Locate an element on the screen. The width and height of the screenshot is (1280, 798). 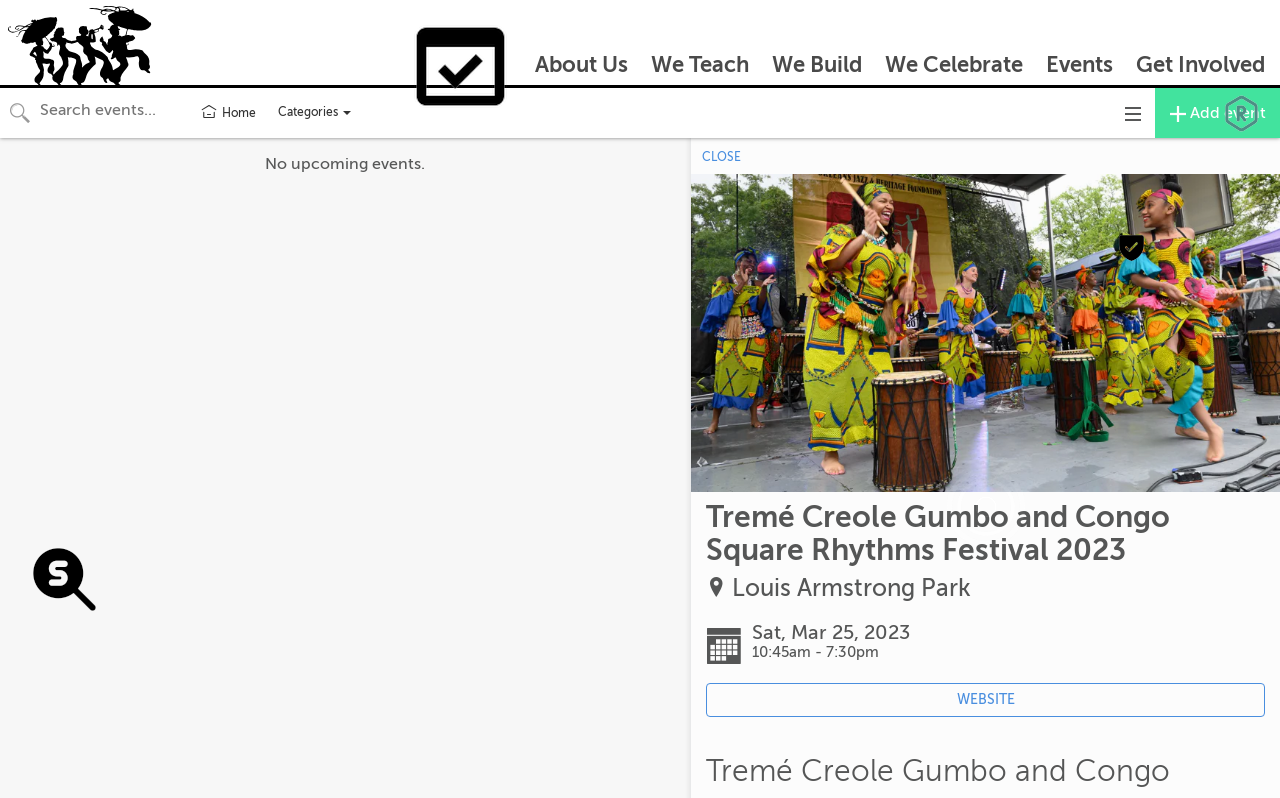
indicates verified or secure status is located at coordinates (1131, 246).